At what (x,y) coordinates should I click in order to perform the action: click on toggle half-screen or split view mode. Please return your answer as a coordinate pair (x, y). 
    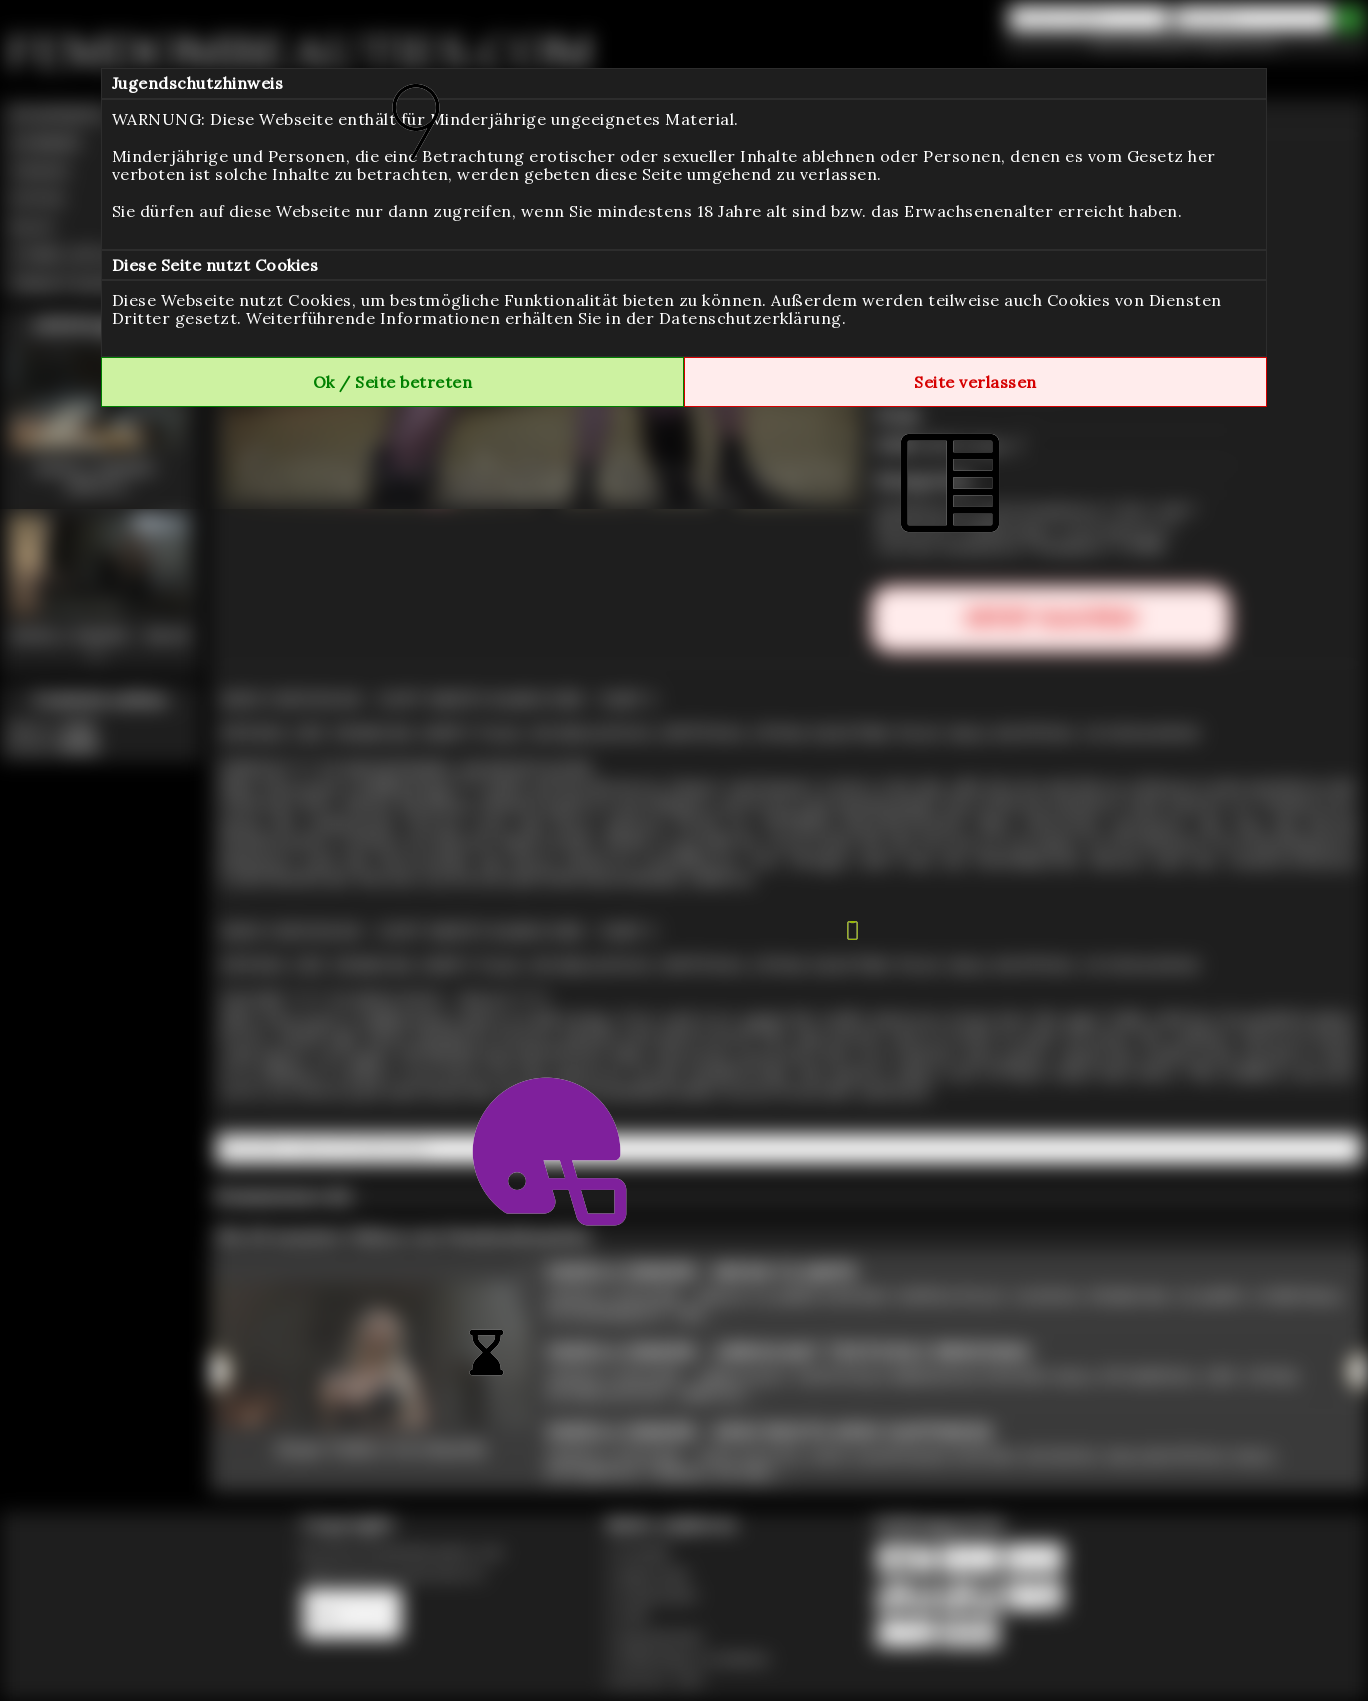
    Looking at the image, I should click on (950, 483).